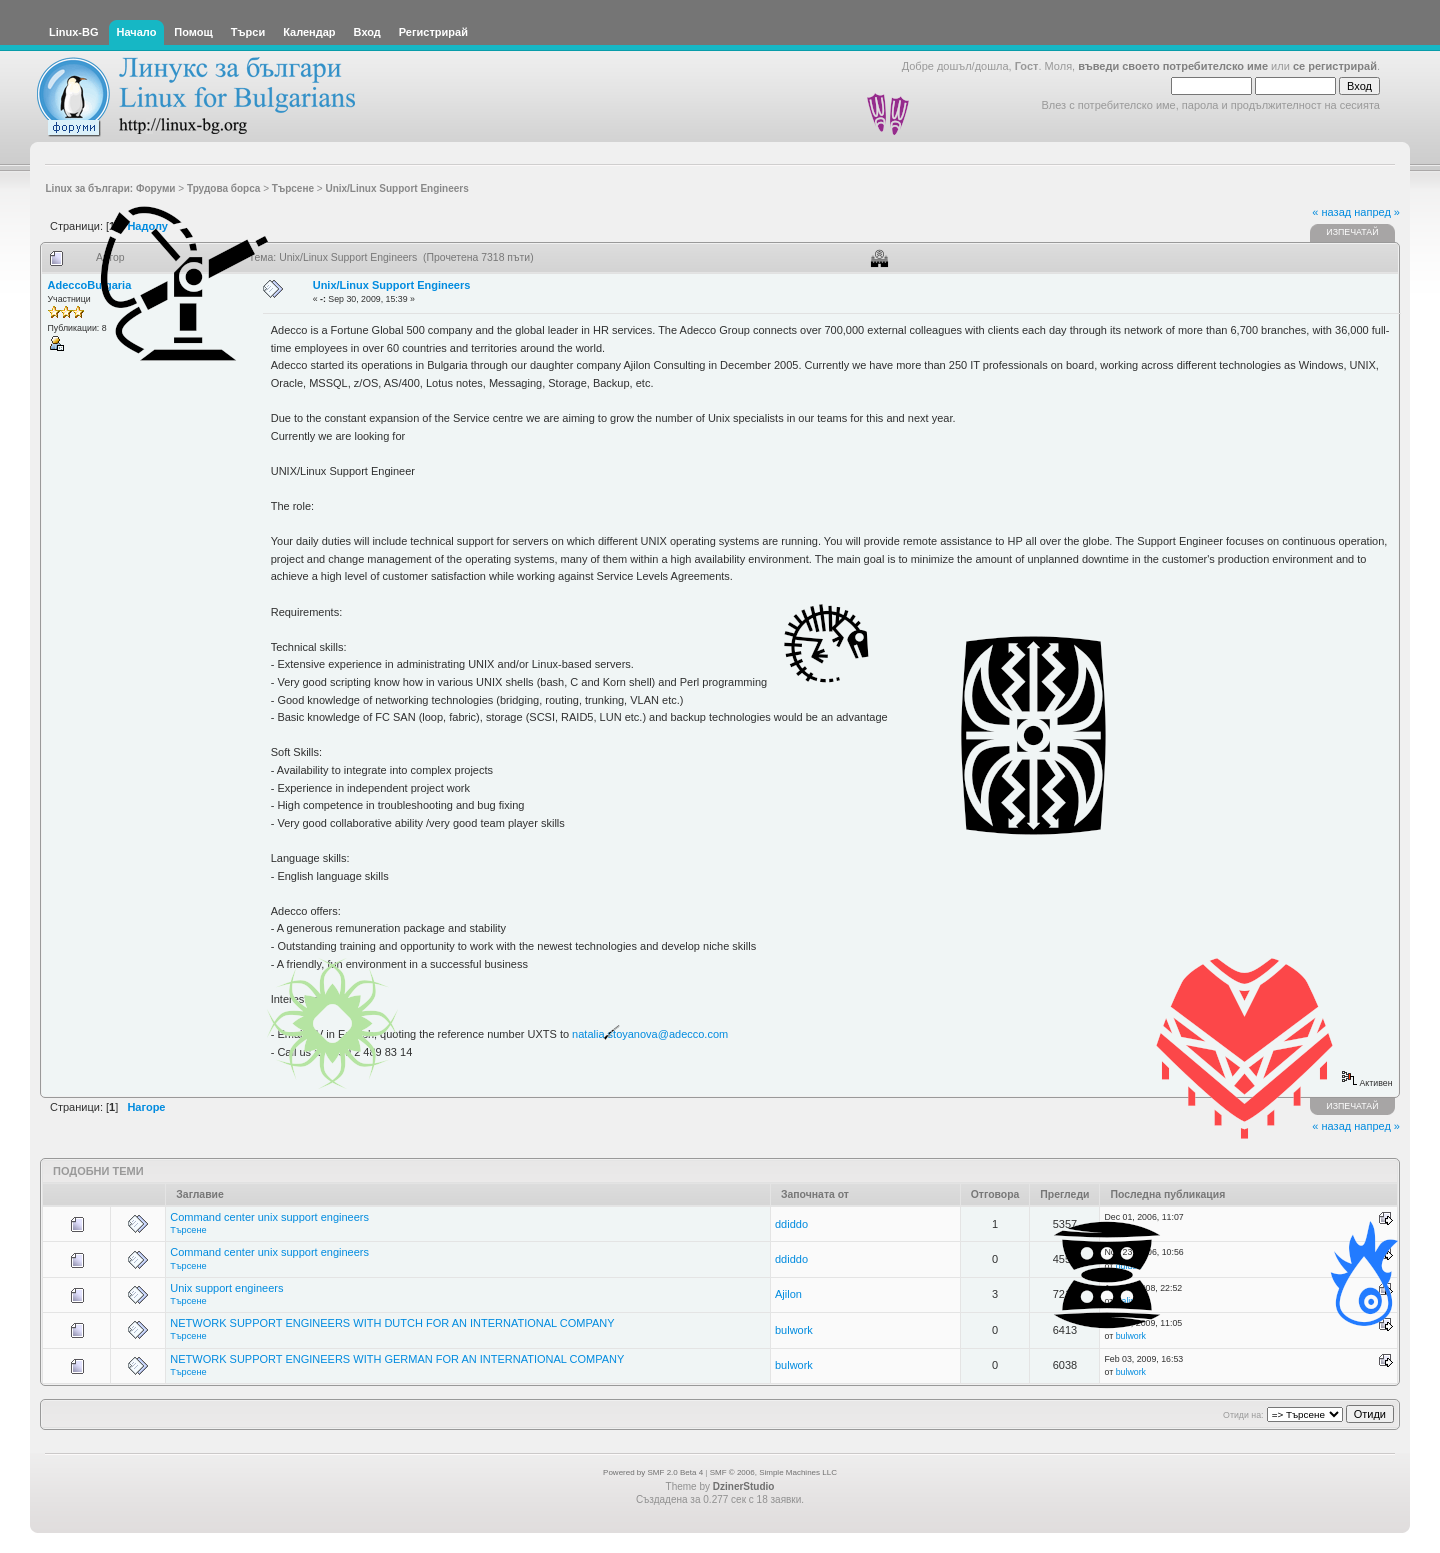 Image resolution: width=1440 pixels, height=1553 pixels. I want to click on abstract hourglass or time-based game mechanic, so click(1107, 1275).